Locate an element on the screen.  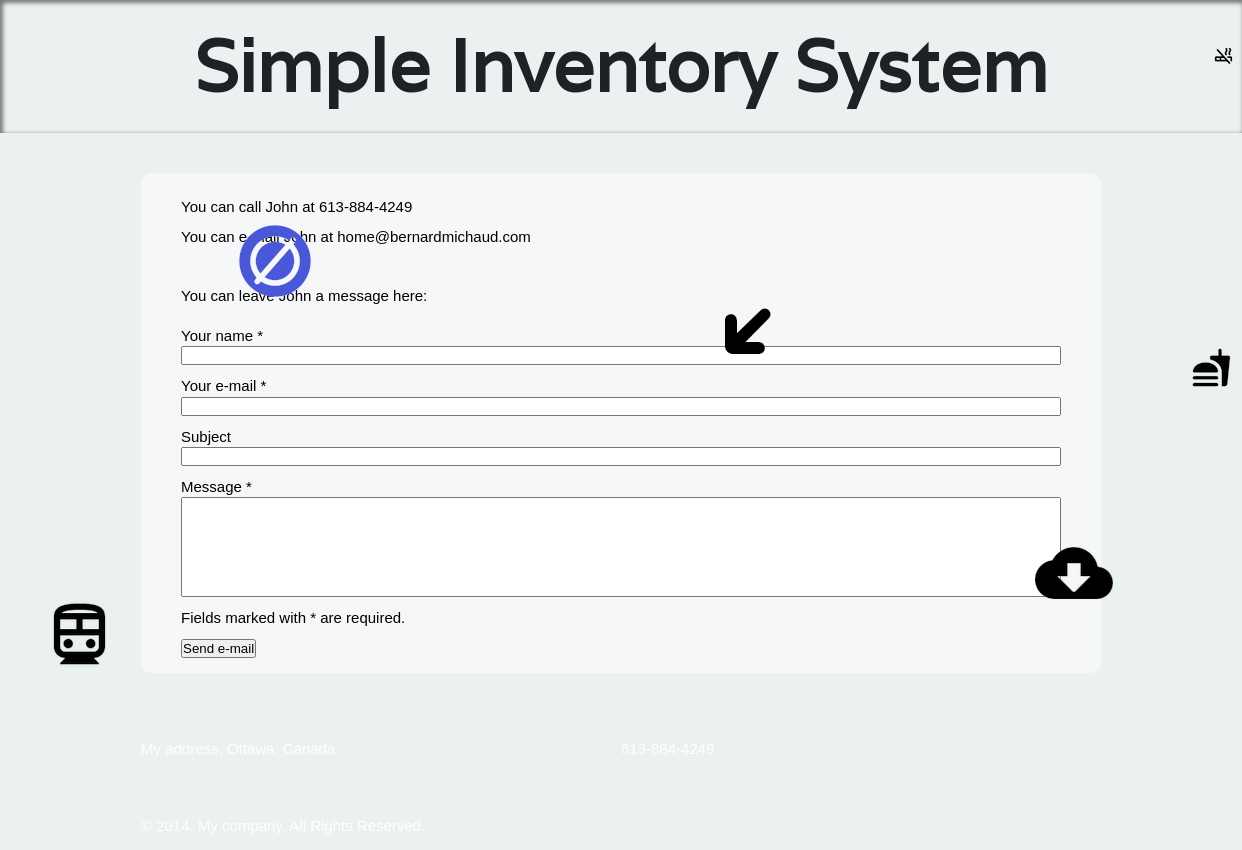
find nearby fast food restaurants is located at coordinates (1211, 367).